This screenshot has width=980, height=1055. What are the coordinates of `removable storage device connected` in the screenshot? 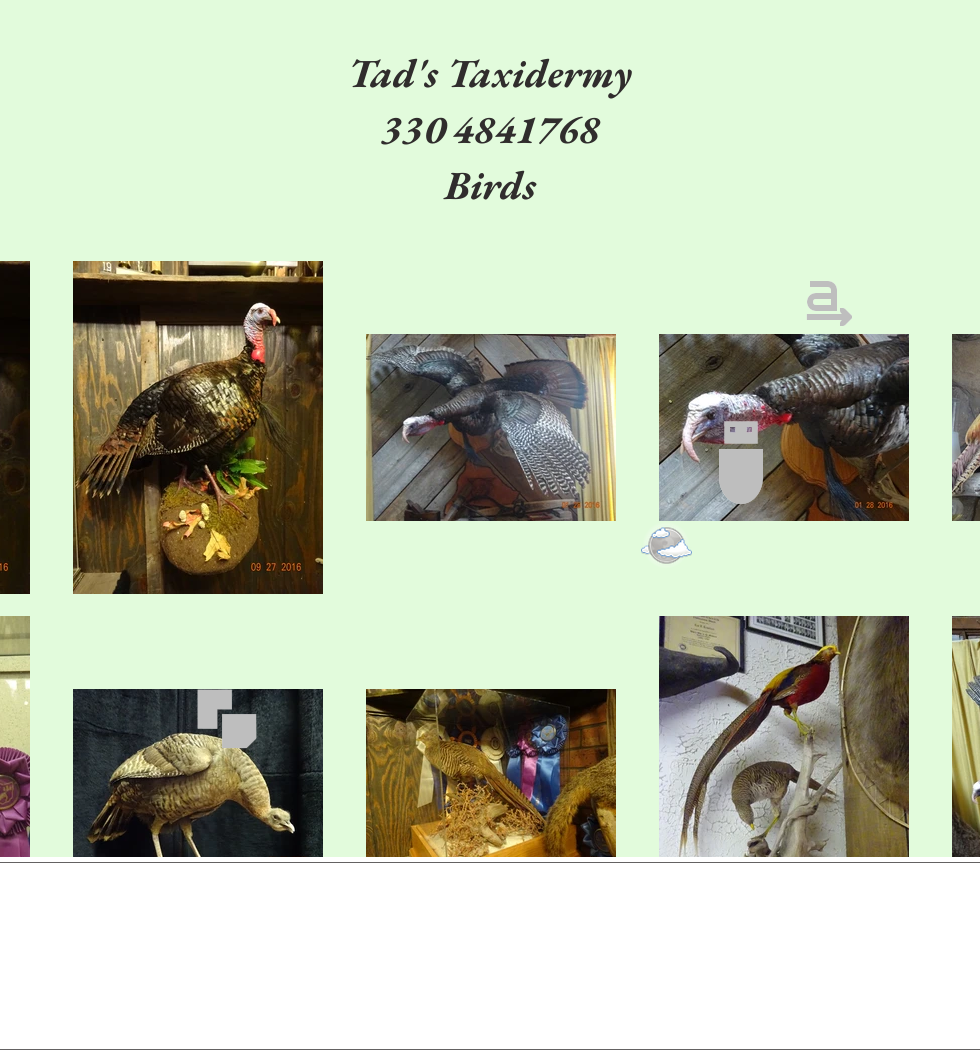 It's located at (741, 460).